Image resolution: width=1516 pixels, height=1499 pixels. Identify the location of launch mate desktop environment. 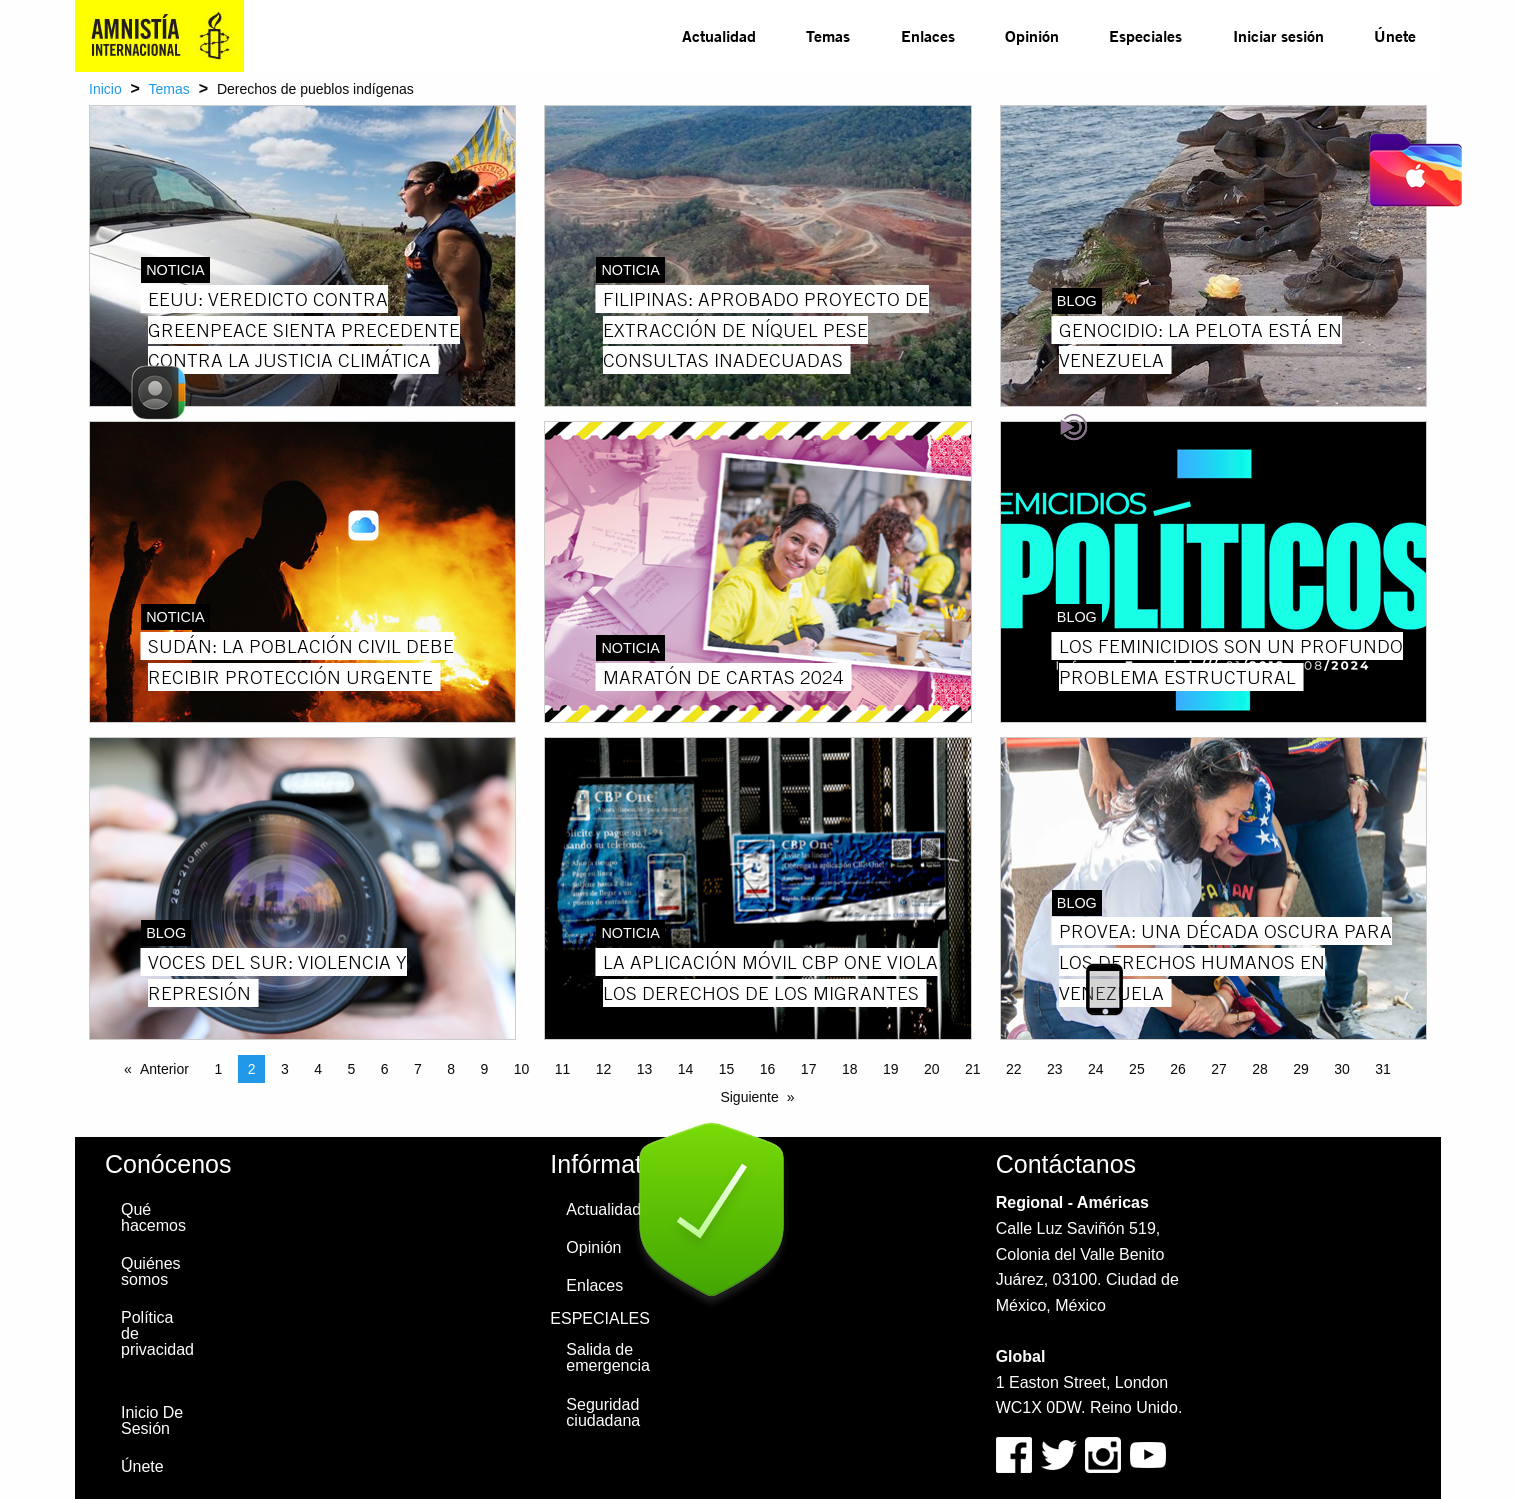
(1074, 427).